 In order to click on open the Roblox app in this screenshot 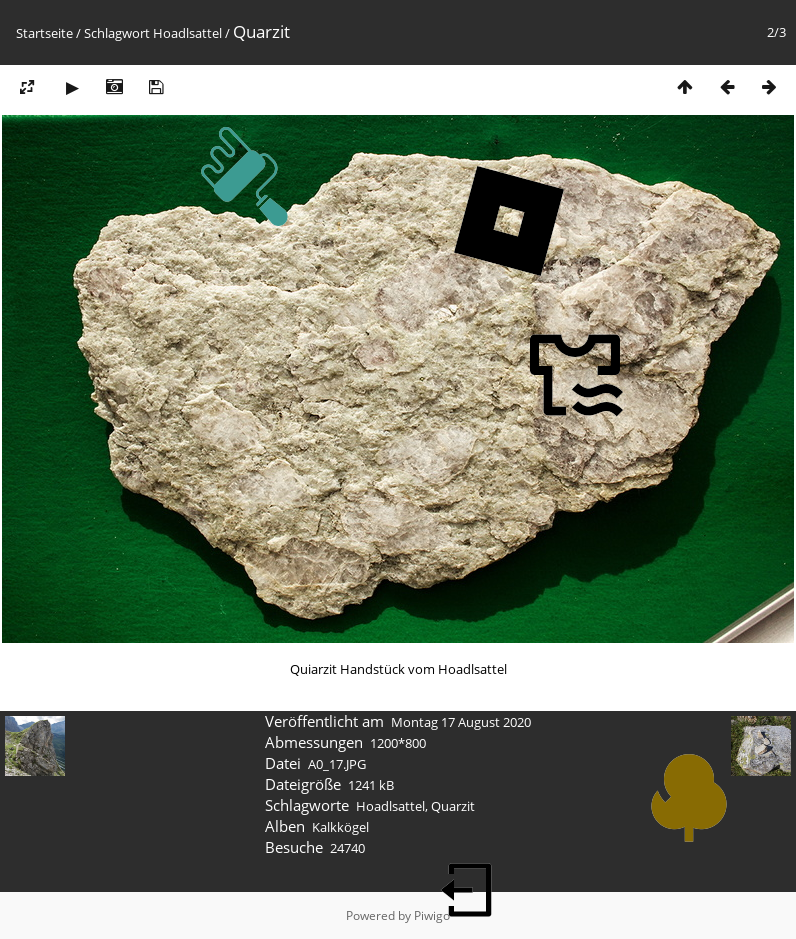, I will do `click(509, 221)`.